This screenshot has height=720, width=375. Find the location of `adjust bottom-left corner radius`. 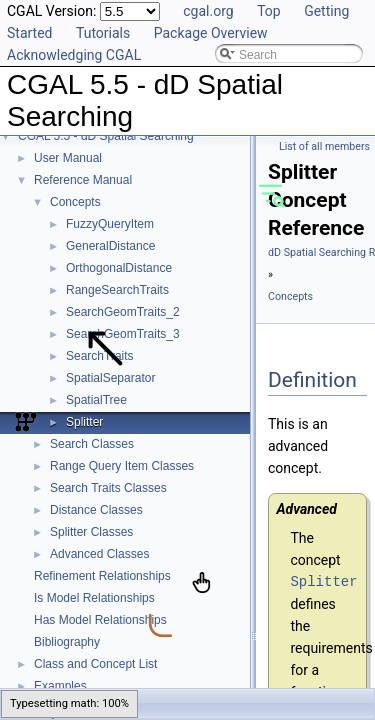

adjust bottom-left corner radius is located at coordinates (160, 625).